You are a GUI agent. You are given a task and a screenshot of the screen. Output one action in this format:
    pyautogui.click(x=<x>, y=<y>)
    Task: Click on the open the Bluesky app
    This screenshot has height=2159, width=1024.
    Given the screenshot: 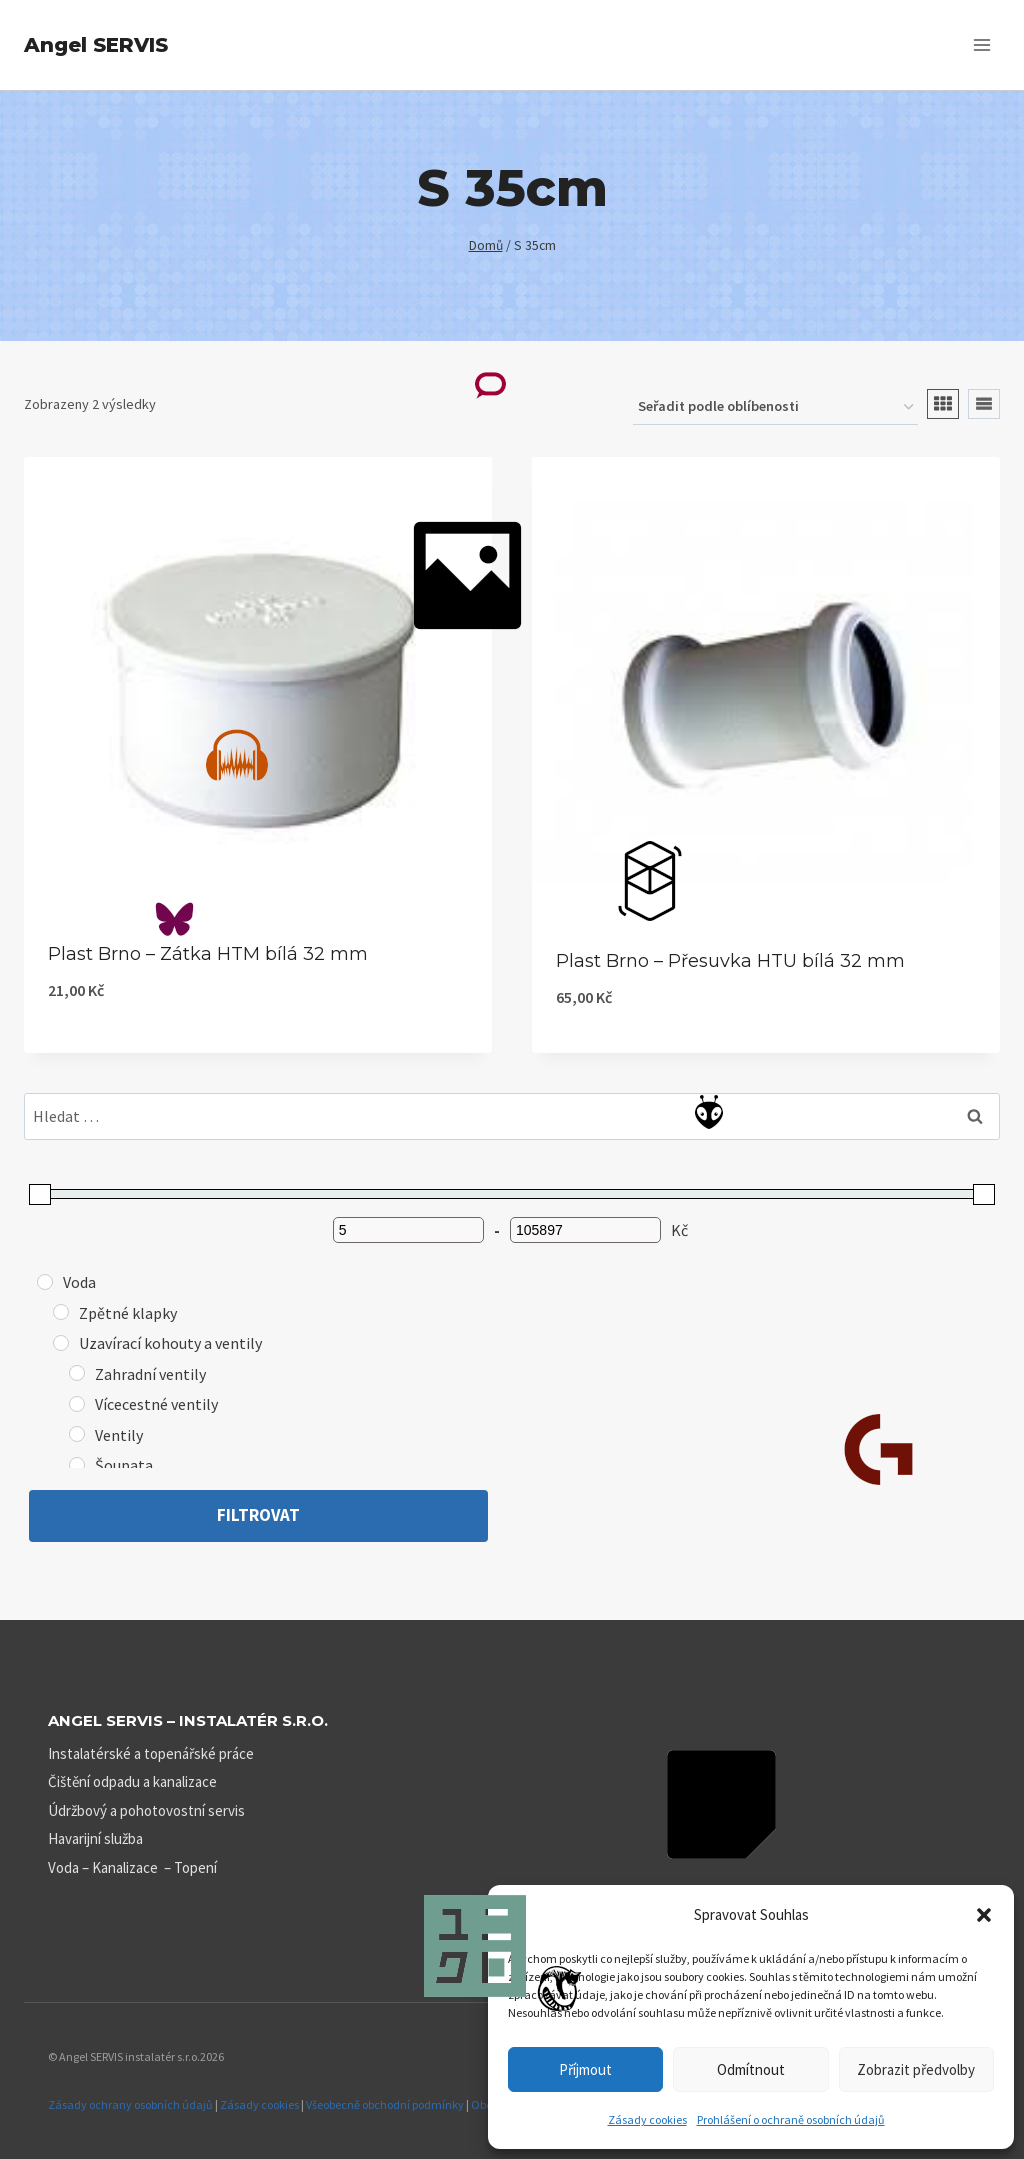 What is the action you would take?
    pyautogui.click(x=174, y=918)
    